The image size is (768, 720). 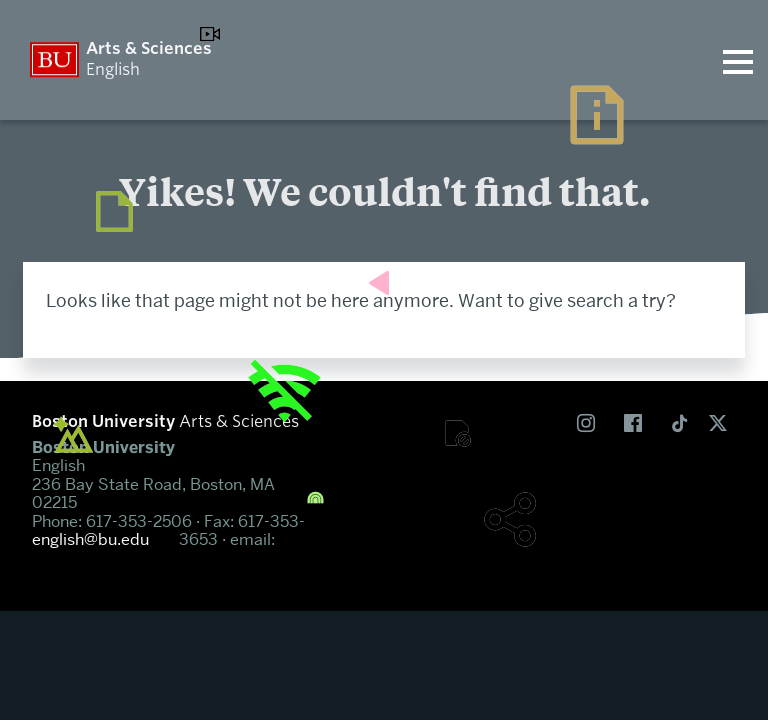 I want to click on indicates no wifi connection available, so click(x=284, y=393).